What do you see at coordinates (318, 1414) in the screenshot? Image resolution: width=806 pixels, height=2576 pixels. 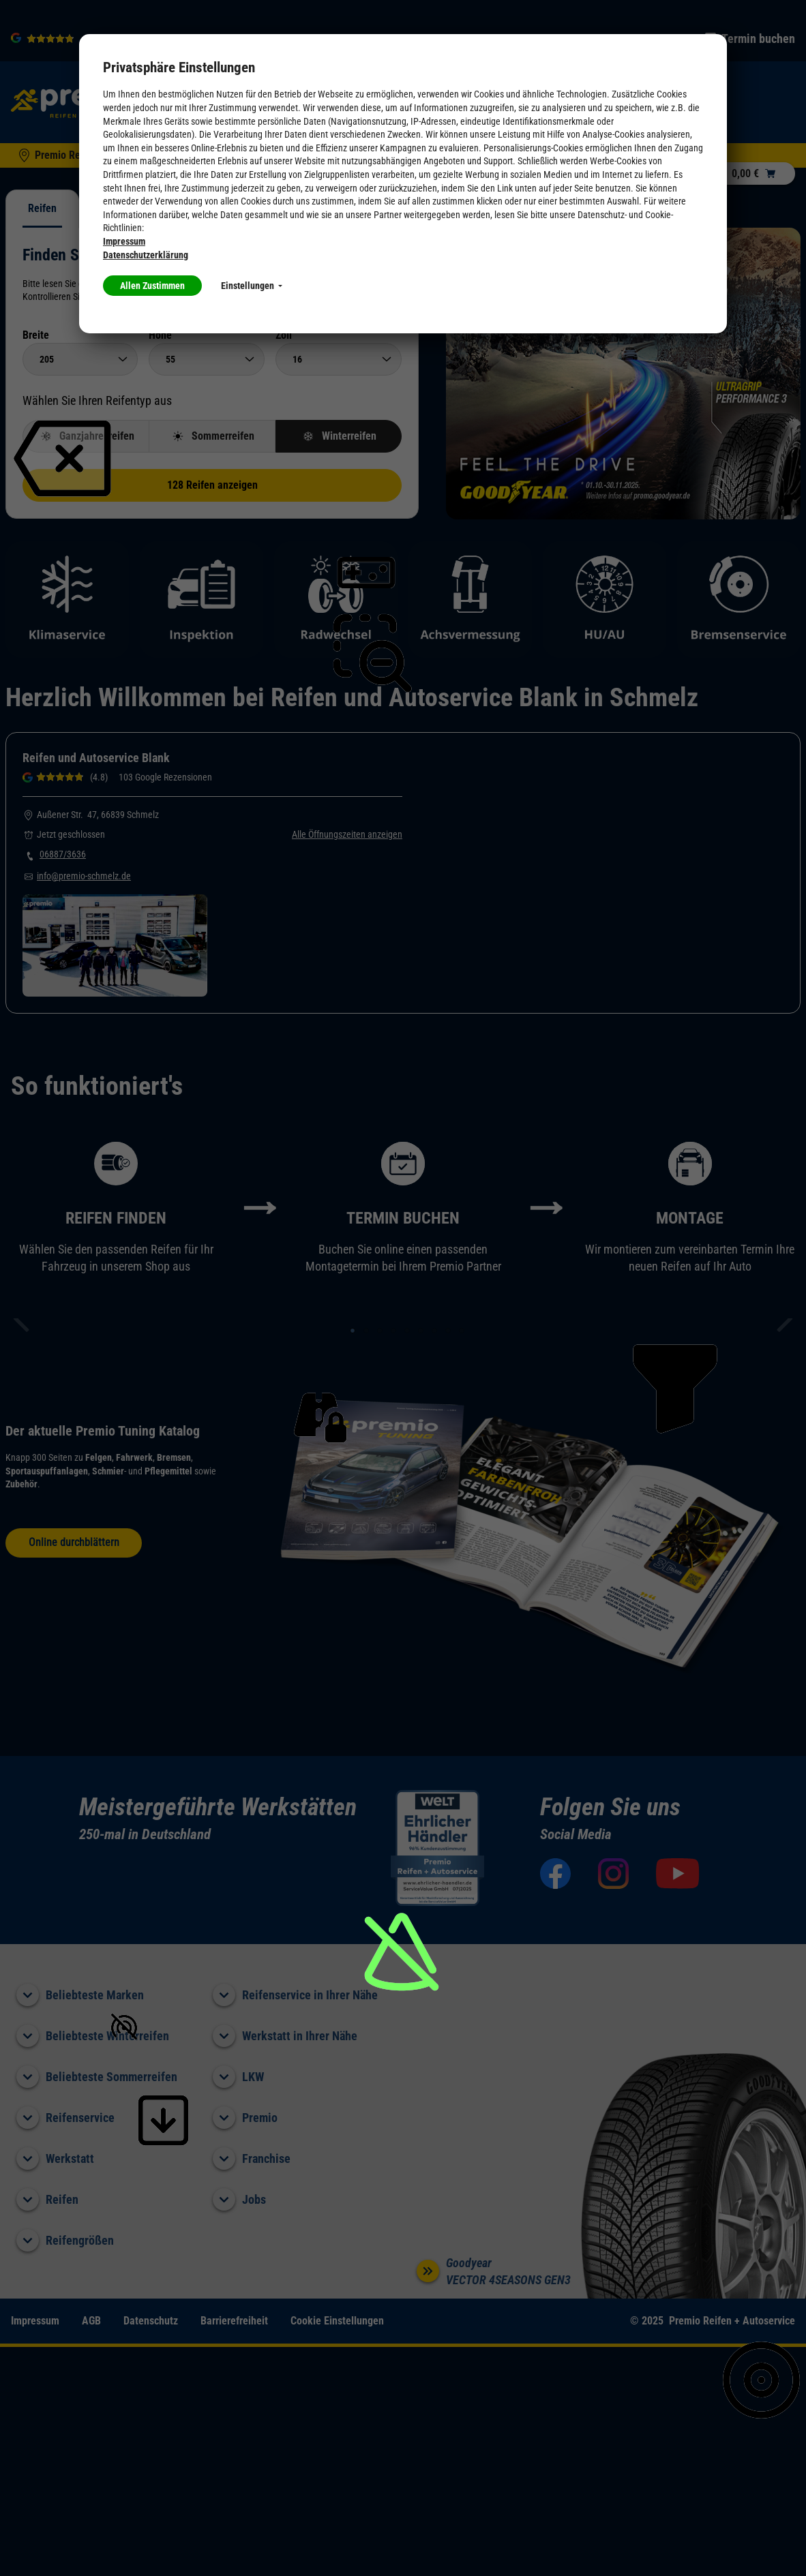 I see `indicates a road or route is locked or restricted` at bounding box center [318, 1414].